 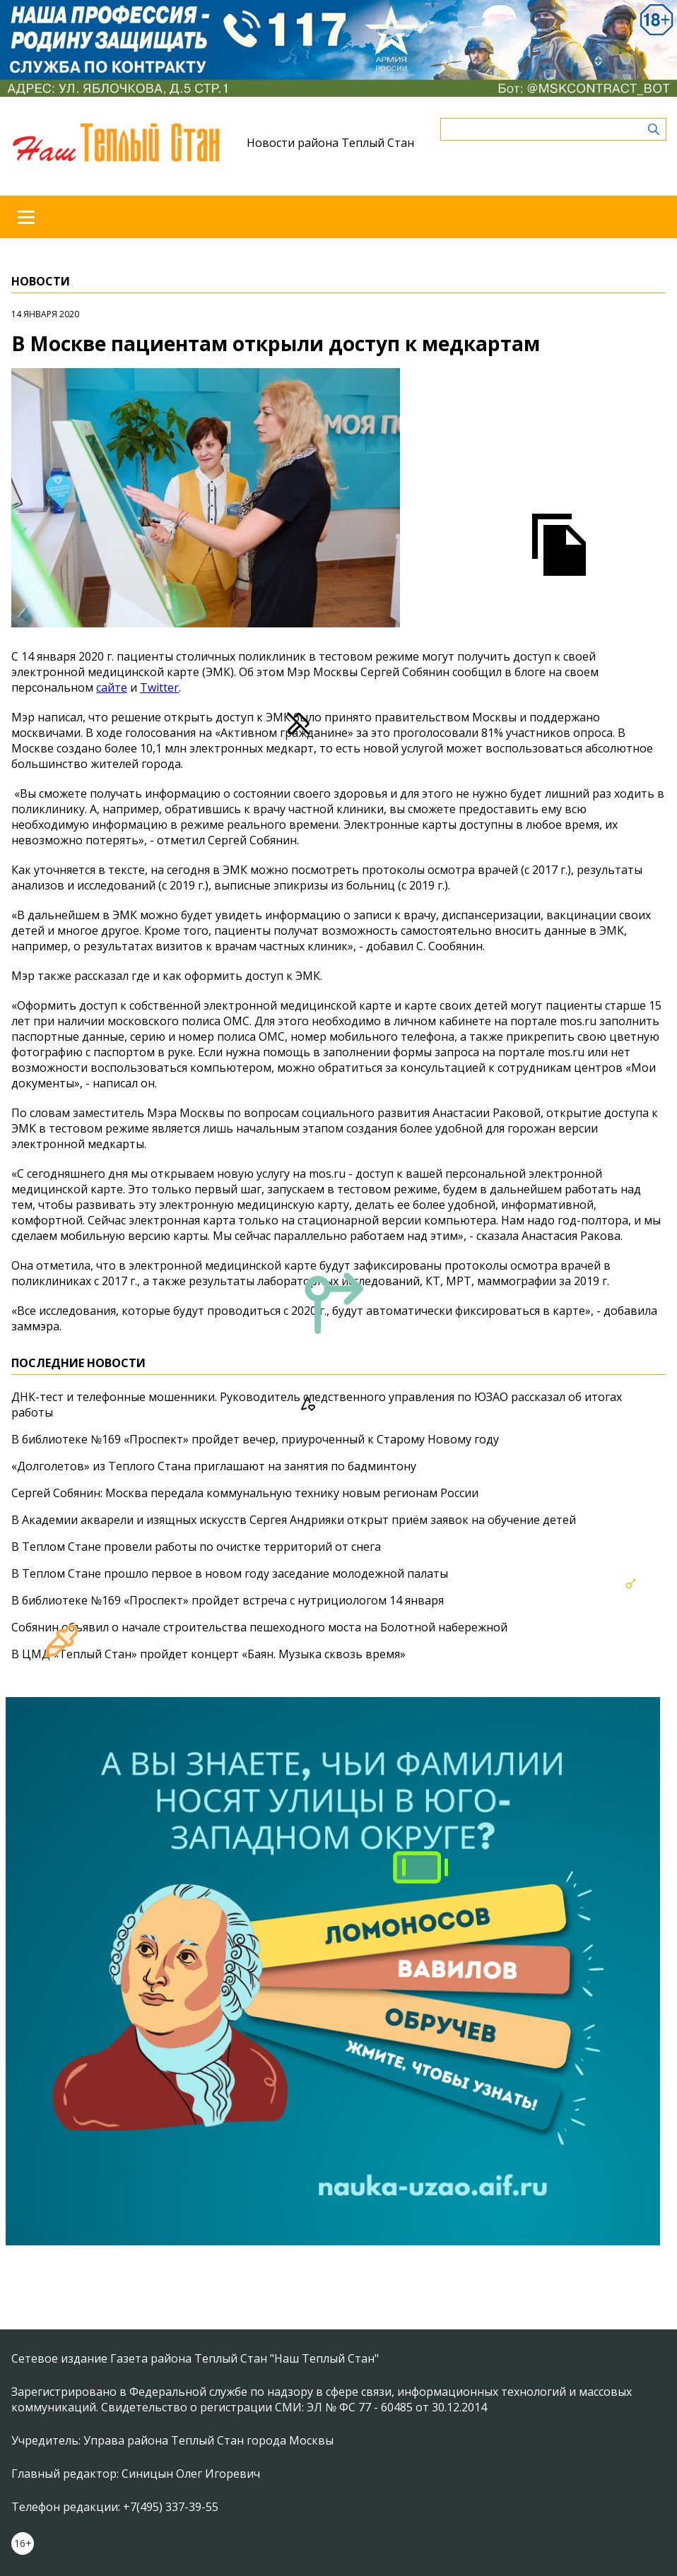 What do you see at coordinates (631, 1583) in the screenshot?
I see `access gardening or landscaping tools` at bounding box center [631, 1583].